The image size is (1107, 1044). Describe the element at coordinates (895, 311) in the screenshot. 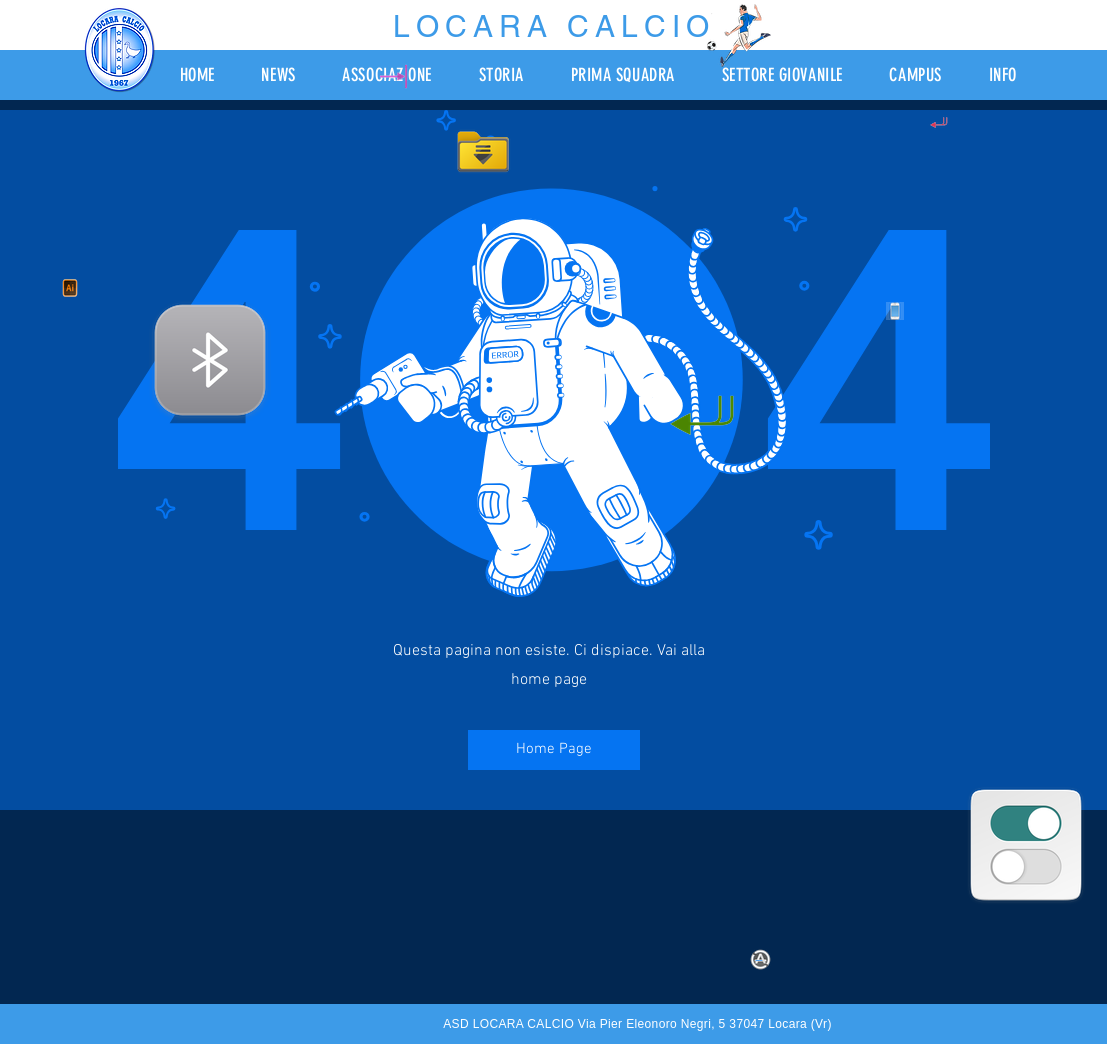

I see `connect or sync a white iPhone device` at that location.